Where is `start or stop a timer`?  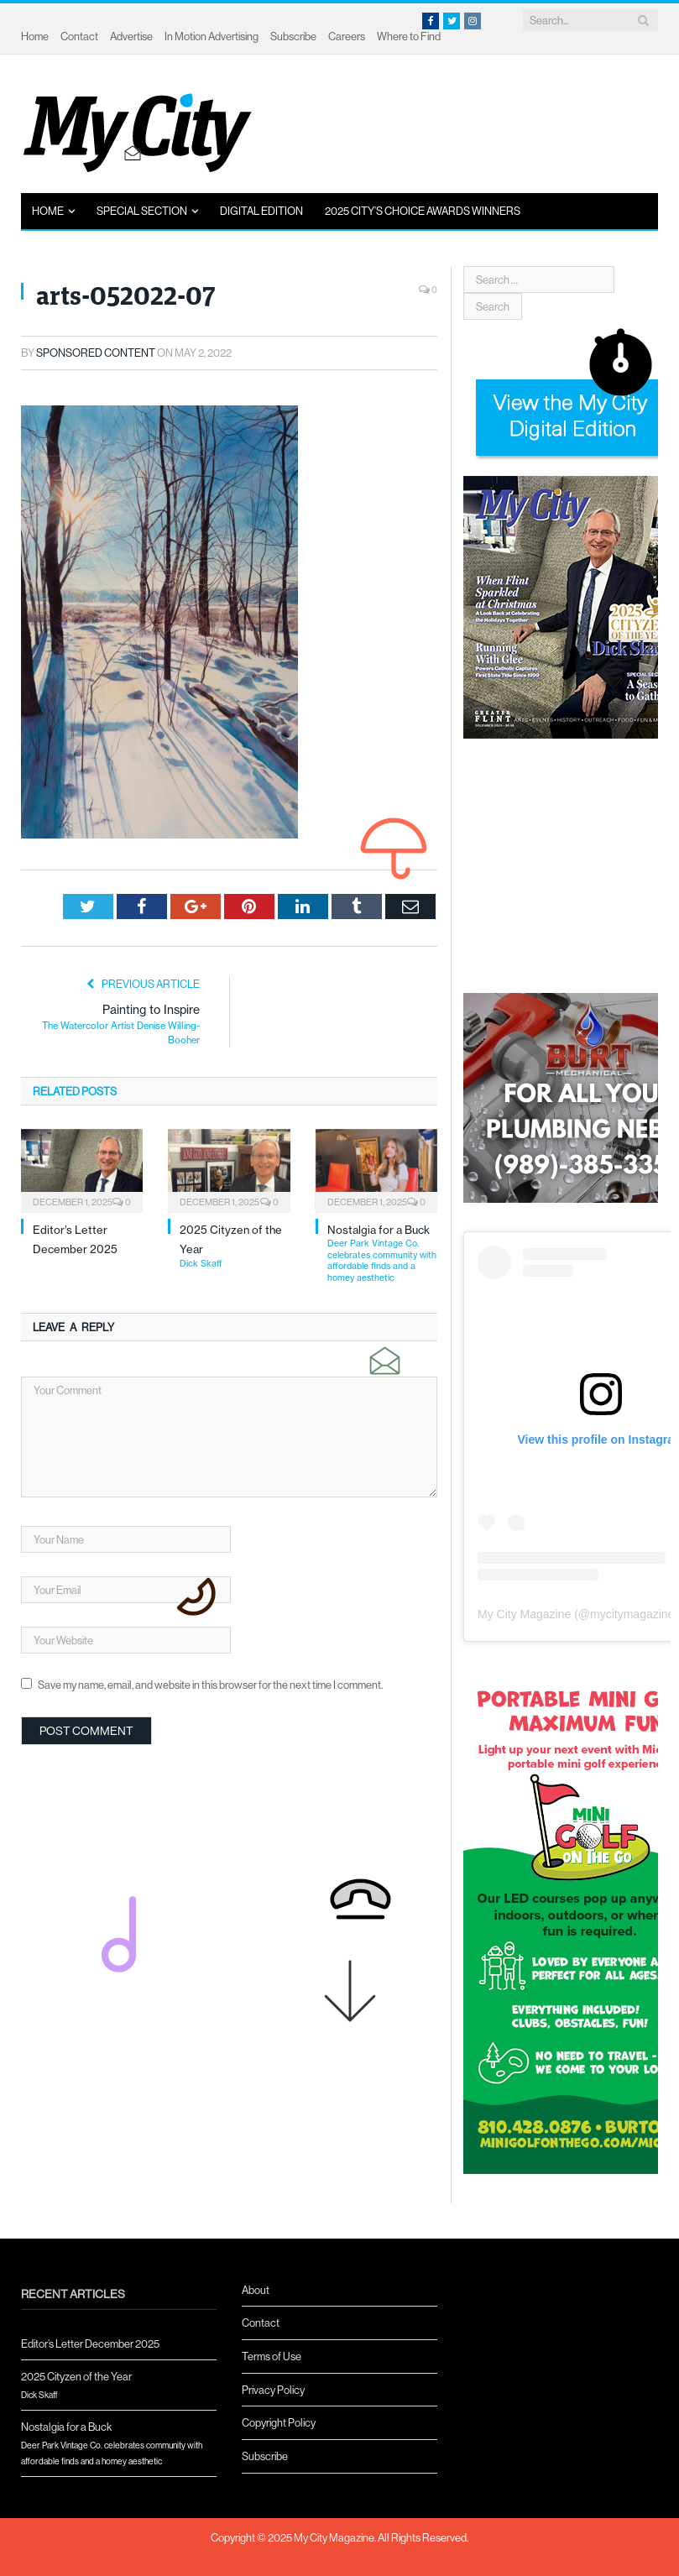 start or stop a timer is located at coordinates (620, 362).